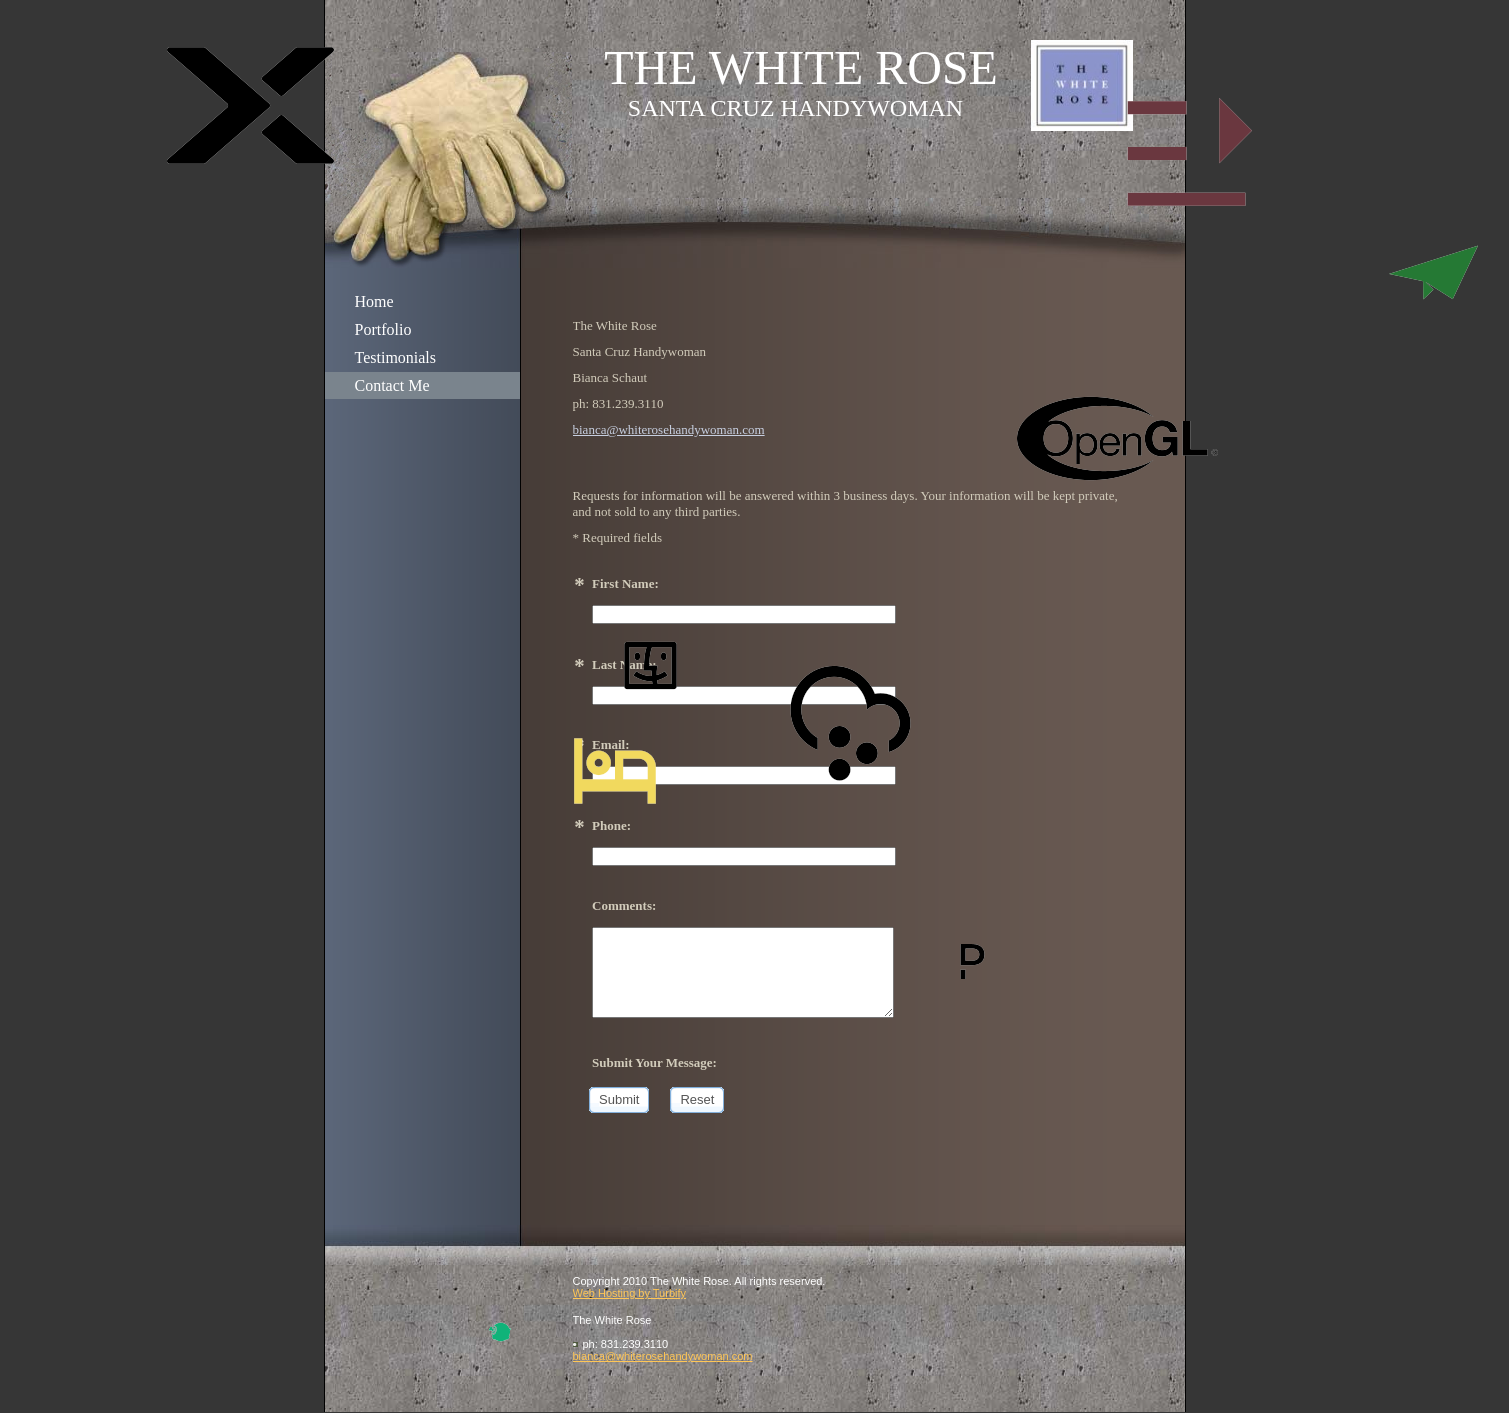 This screenshot has width=1509, height=1413. I want to click on expand the navigation menu, so click(1186, 153).